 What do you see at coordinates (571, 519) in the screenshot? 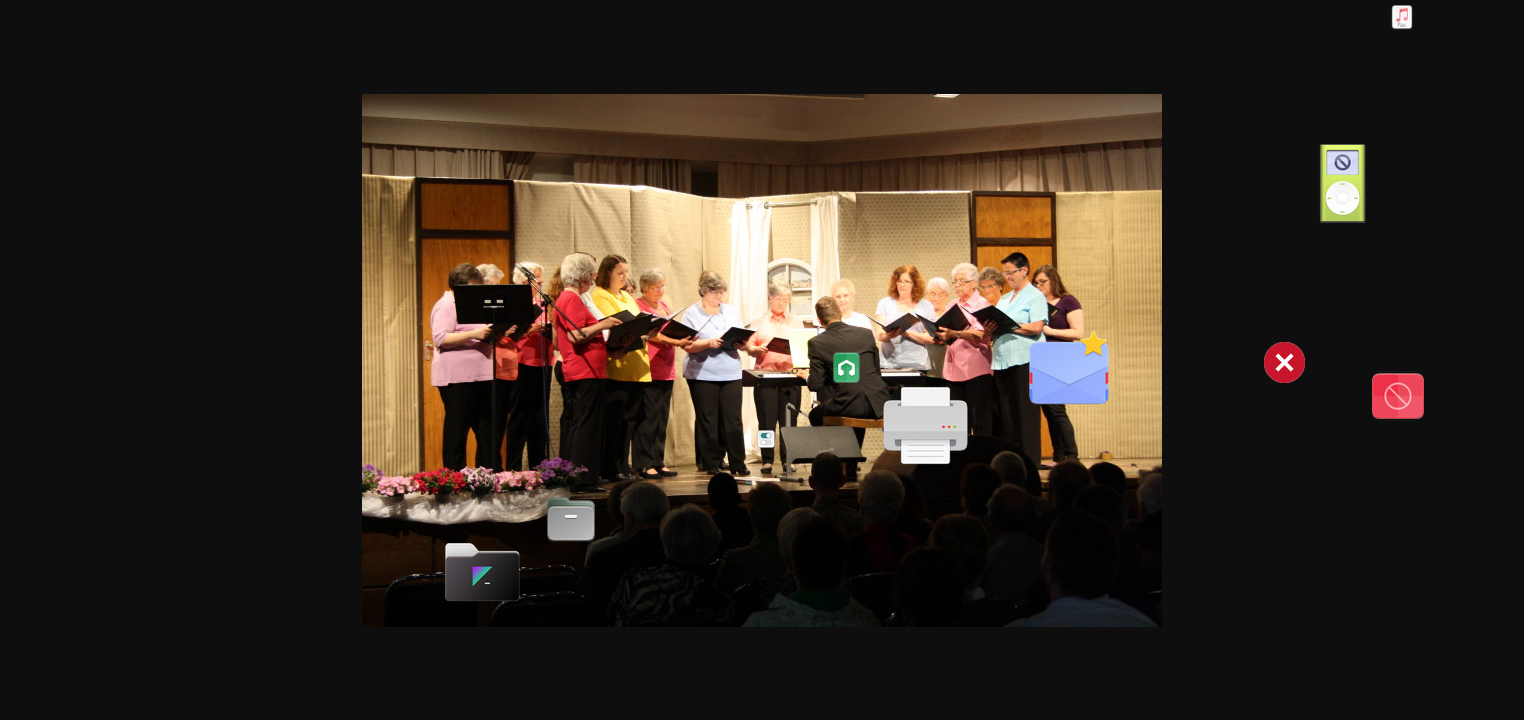
I see `open the file manager application` at bounding box center [571, 519].